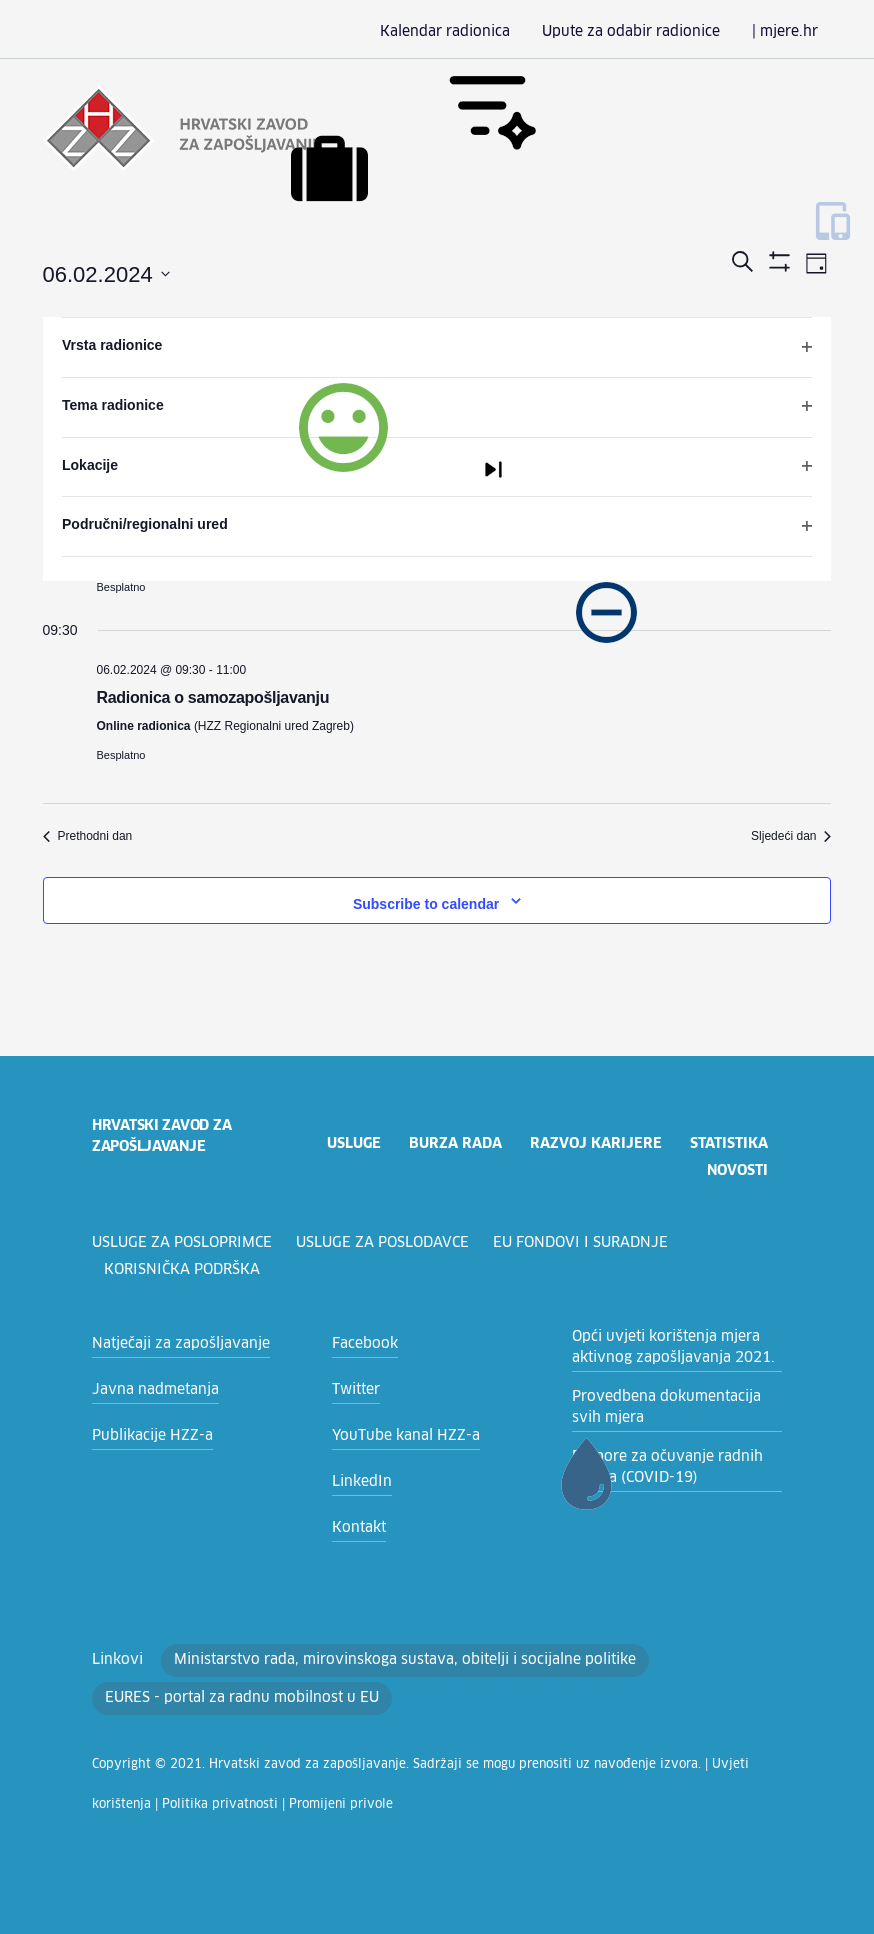 This screenshot has width=874, height=1934. I want to click on access travel or trip planning features, so click(329, 166).